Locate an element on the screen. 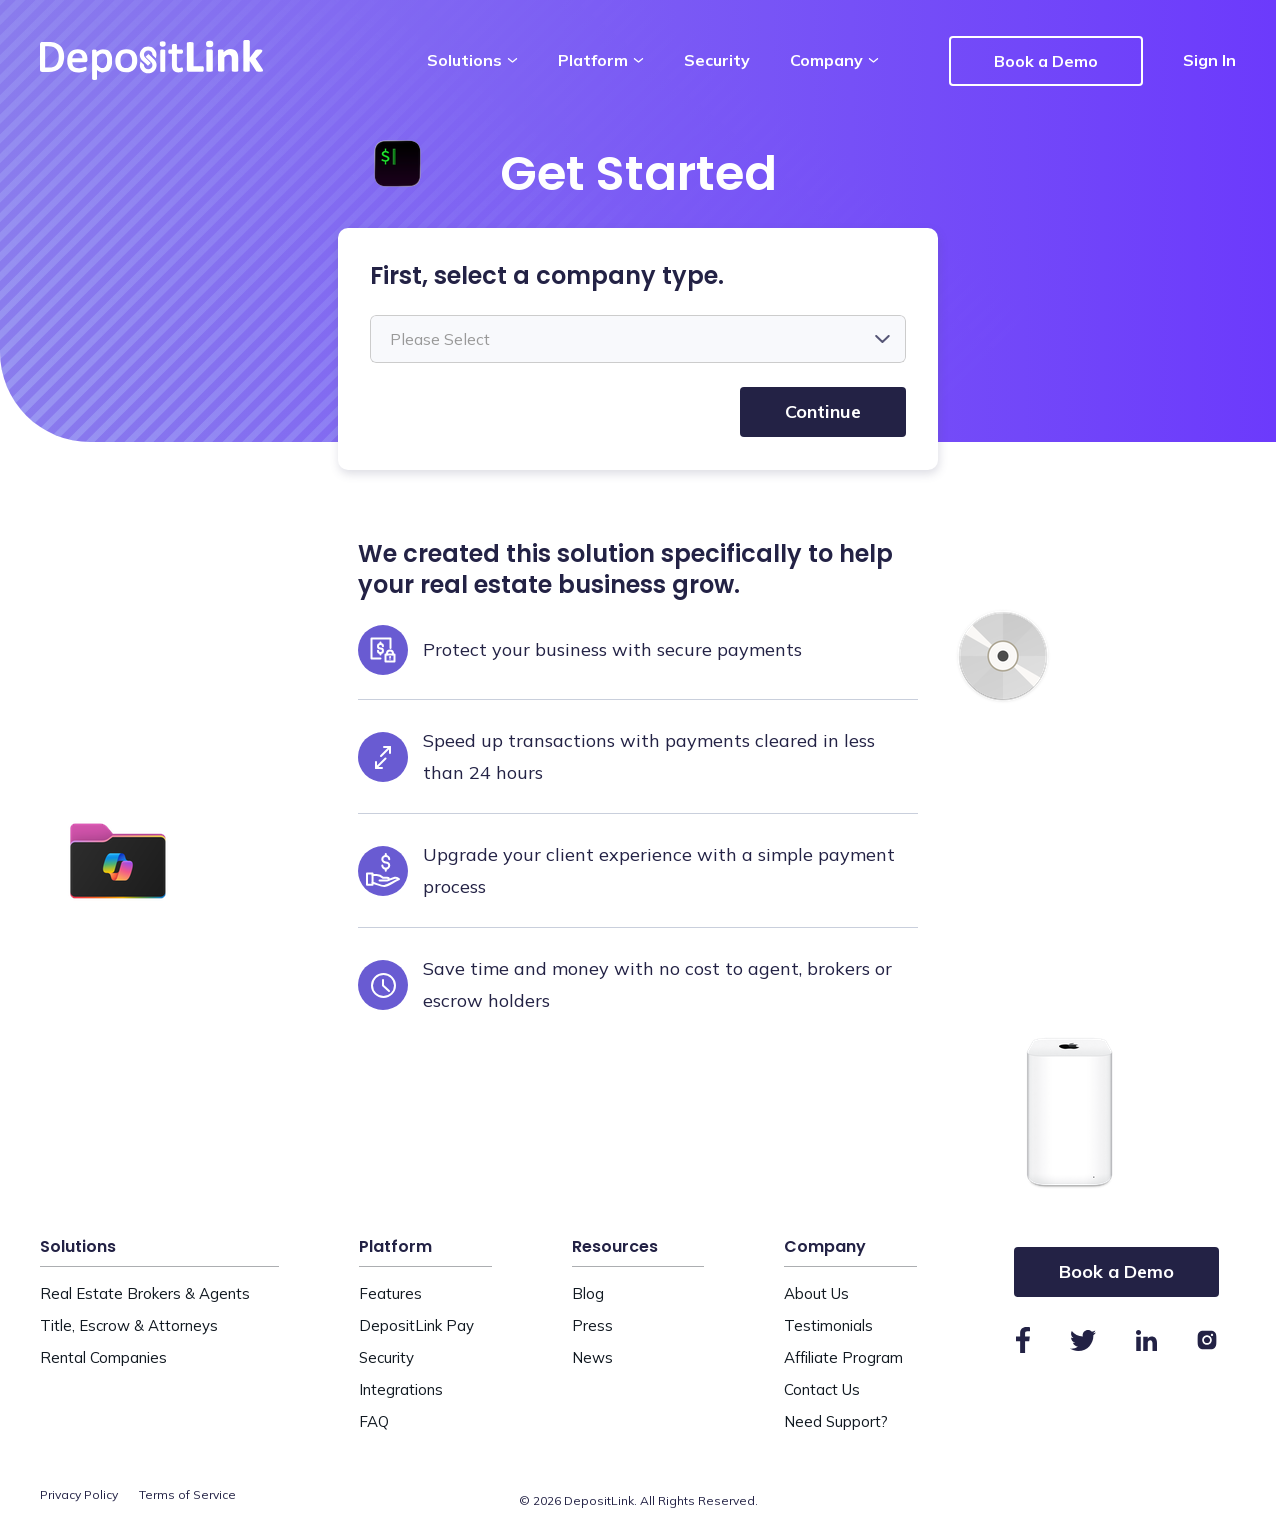 The image size is (1276, 1517). open iTerm2 terminal application is located at coordinates (397, 163).